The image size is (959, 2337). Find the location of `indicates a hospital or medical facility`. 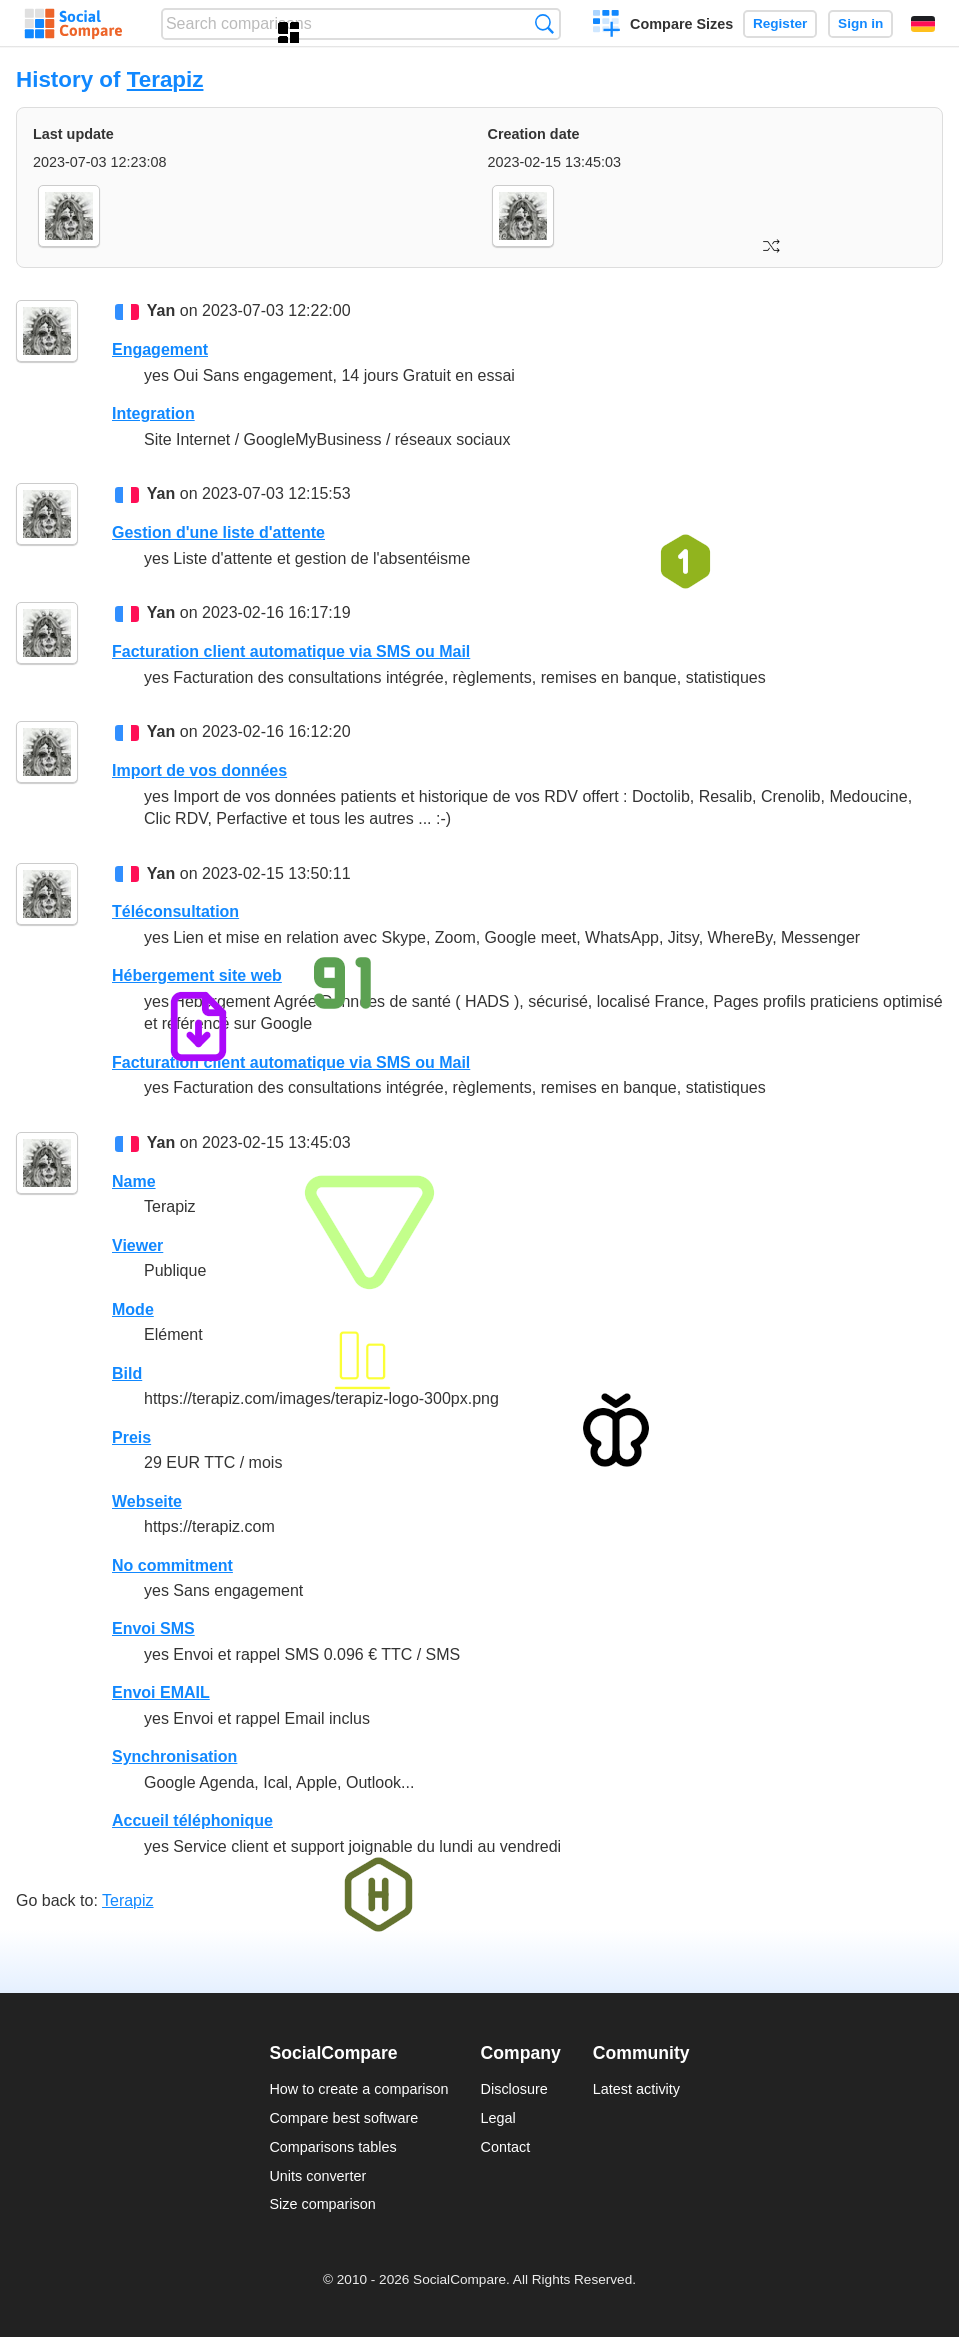

indicates a hospital or medical facility is located at coordinates (378, 1894).